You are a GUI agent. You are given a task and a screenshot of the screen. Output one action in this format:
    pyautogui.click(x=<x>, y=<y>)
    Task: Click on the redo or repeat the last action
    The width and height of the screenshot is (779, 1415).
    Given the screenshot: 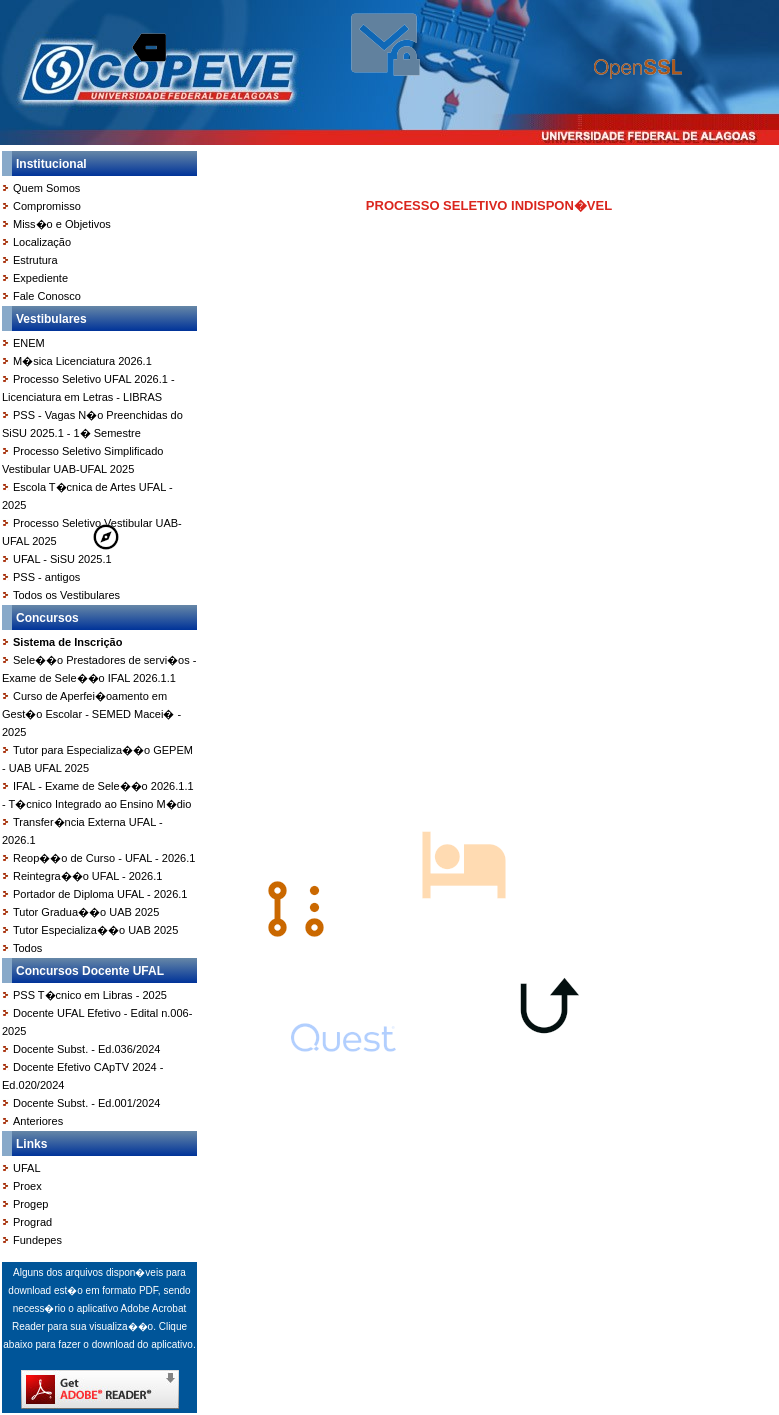 What is the action you would take?
    pyautogui.click(x=547, y=1007)
    